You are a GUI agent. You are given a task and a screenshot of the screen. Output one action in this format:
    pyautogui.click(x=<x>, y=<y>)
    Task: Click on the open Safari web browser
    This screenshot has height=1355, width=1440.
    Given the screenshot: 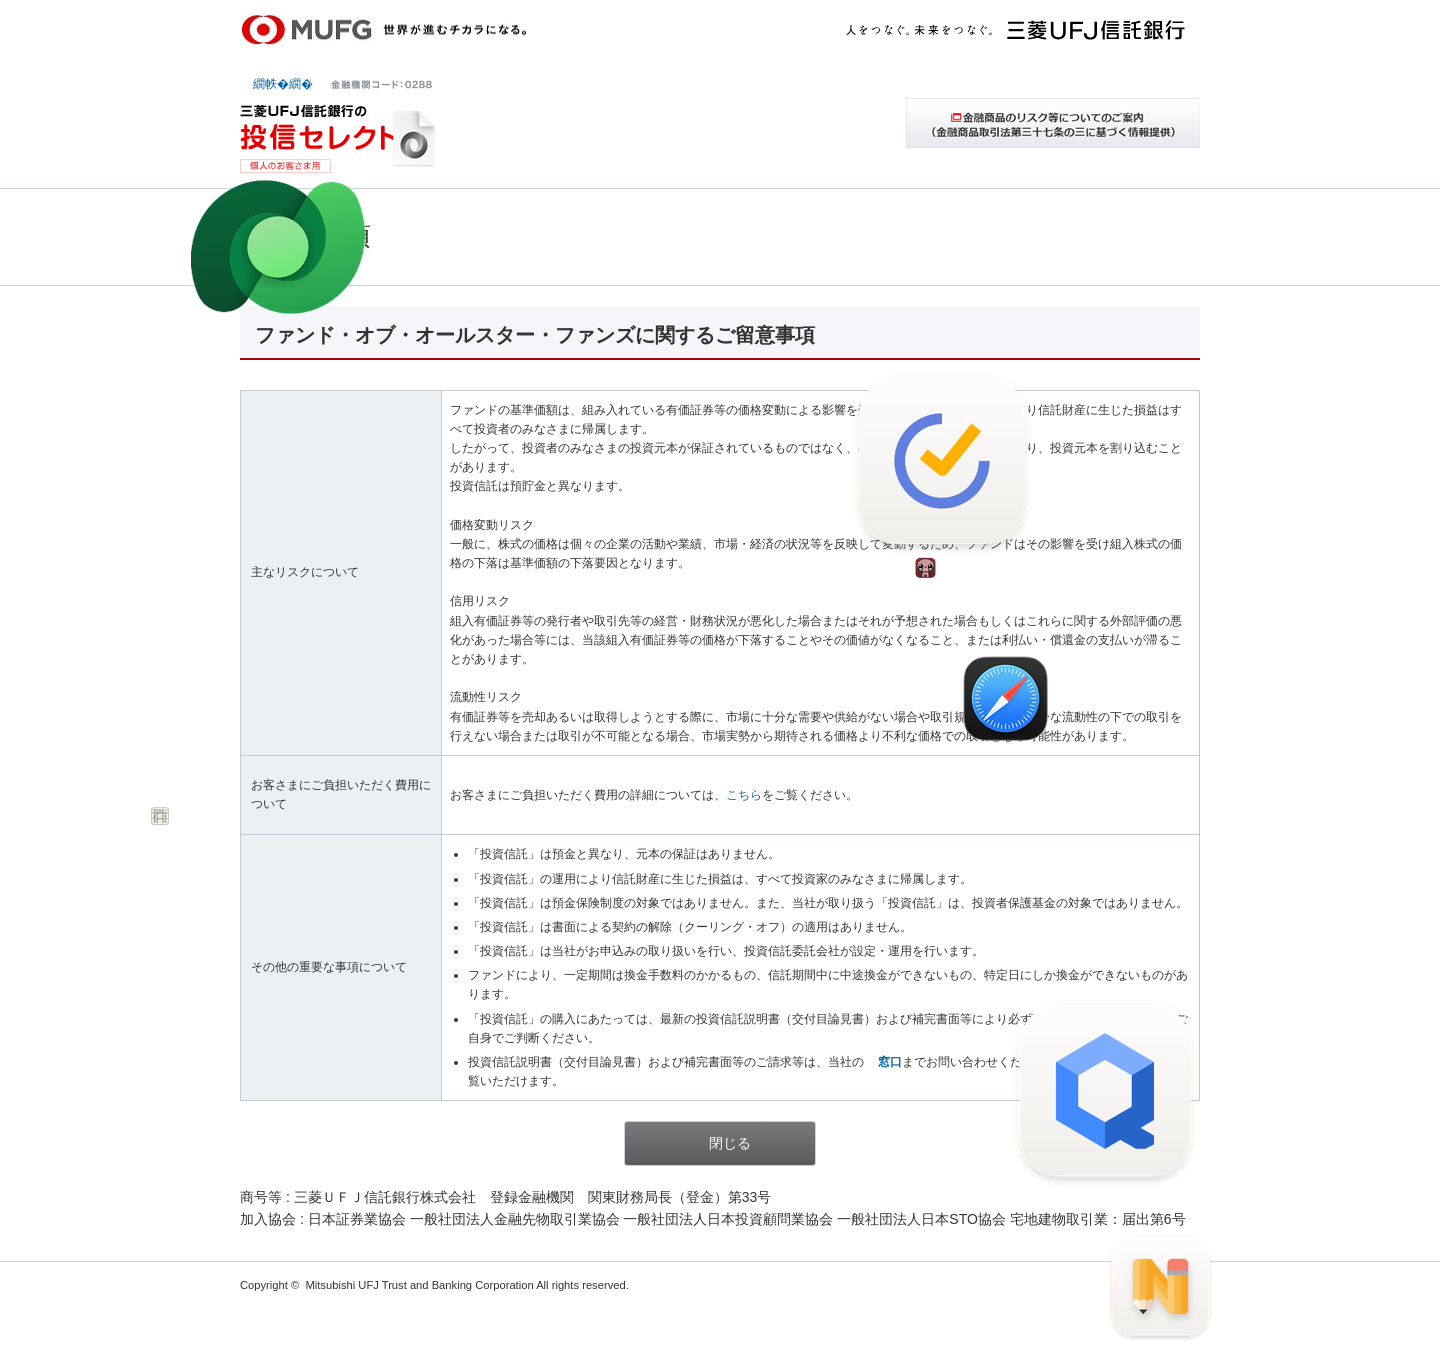 What is the action you would take?
    pyautogui.click(x=1005, y=698)
    